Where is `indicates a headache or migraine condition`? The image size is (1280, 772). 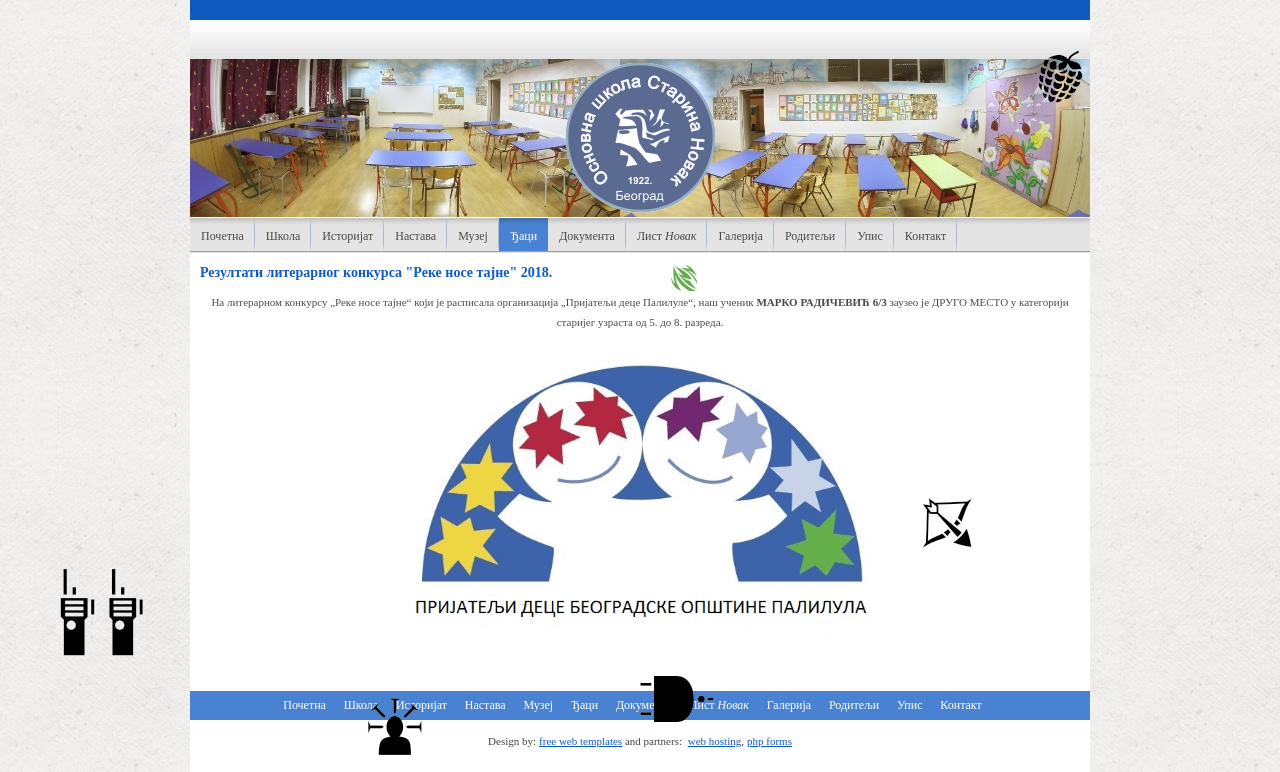
indicates a headache or migraine condition is located at coordinates (394, 726).